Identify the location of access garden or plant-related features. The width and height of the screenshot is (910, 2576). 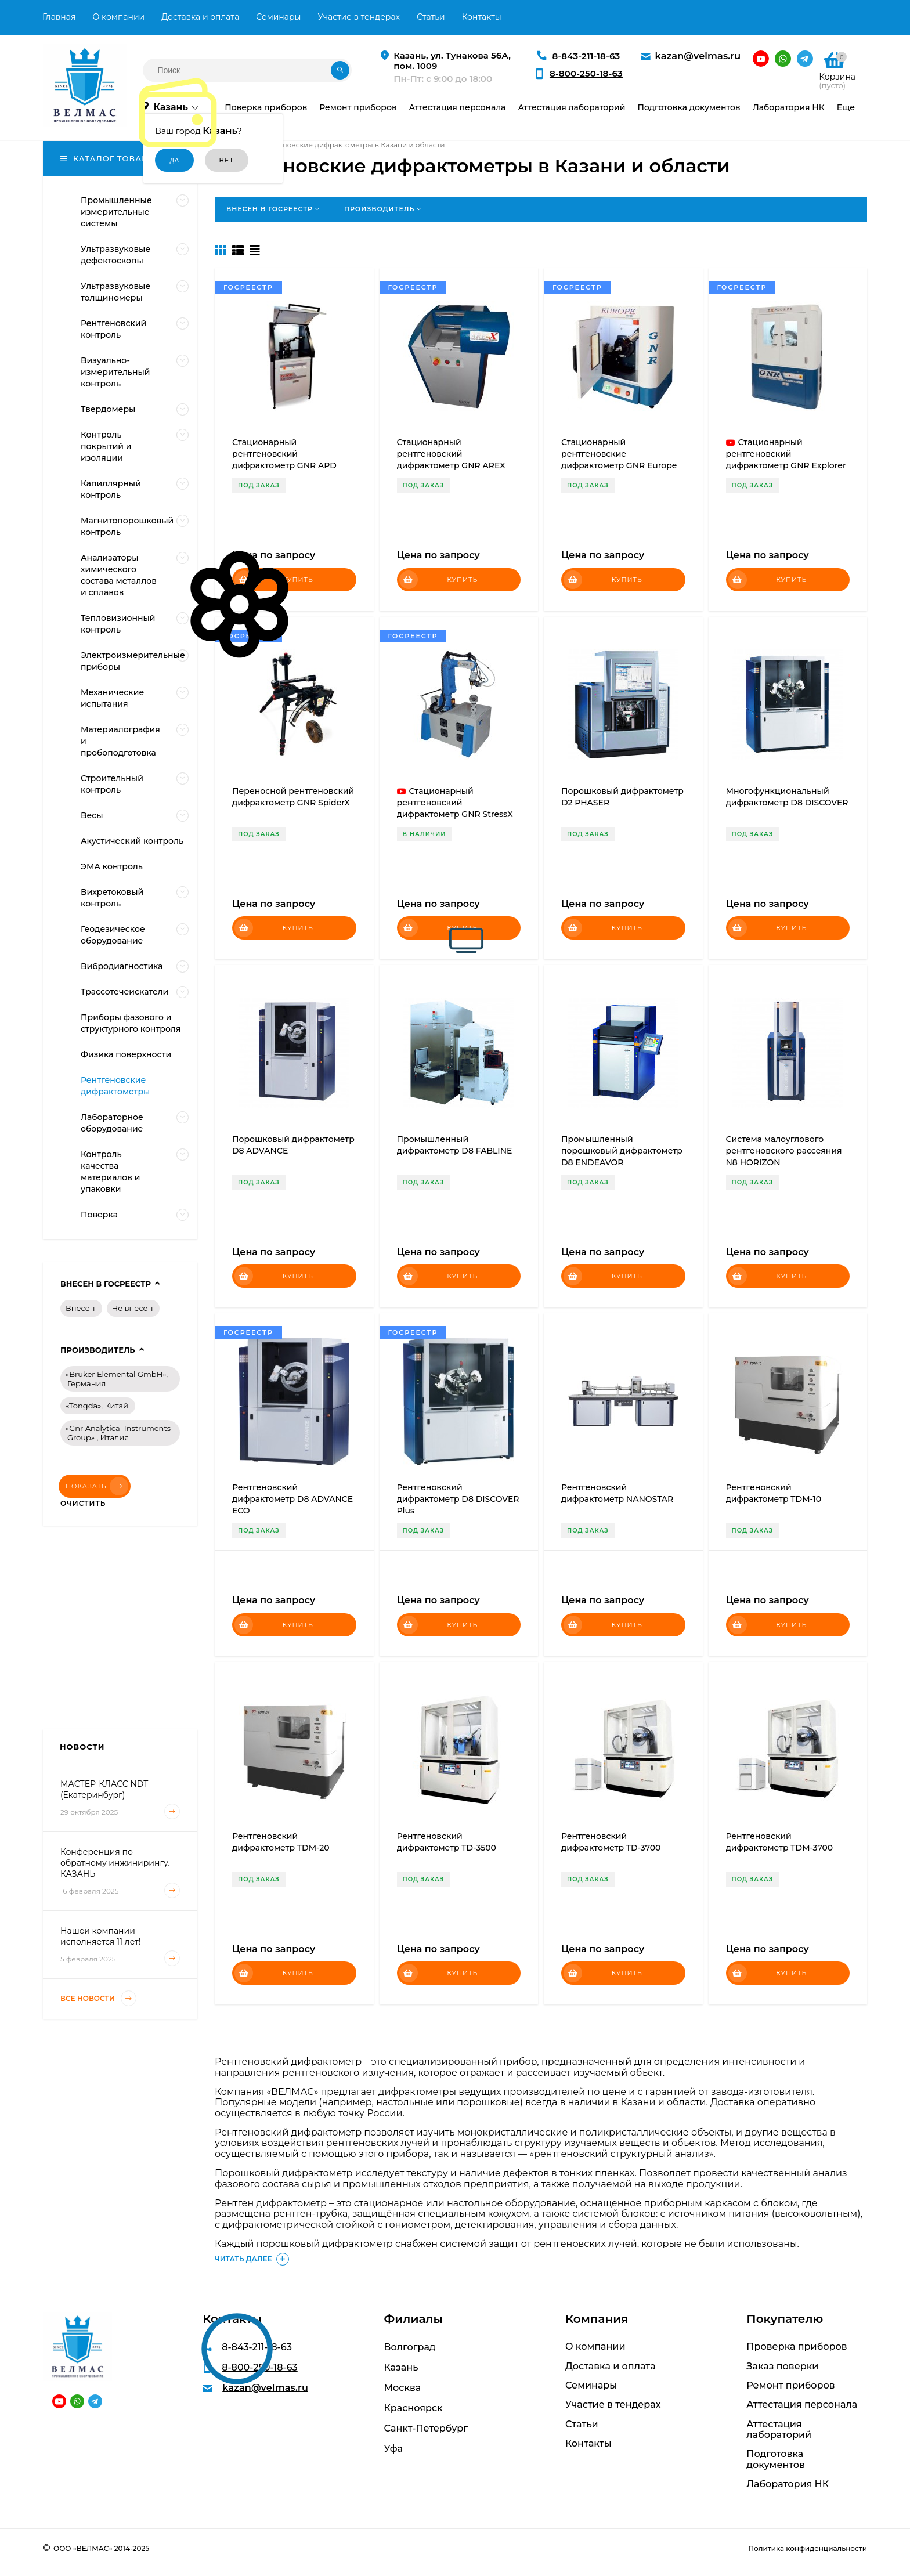
(239, 604).